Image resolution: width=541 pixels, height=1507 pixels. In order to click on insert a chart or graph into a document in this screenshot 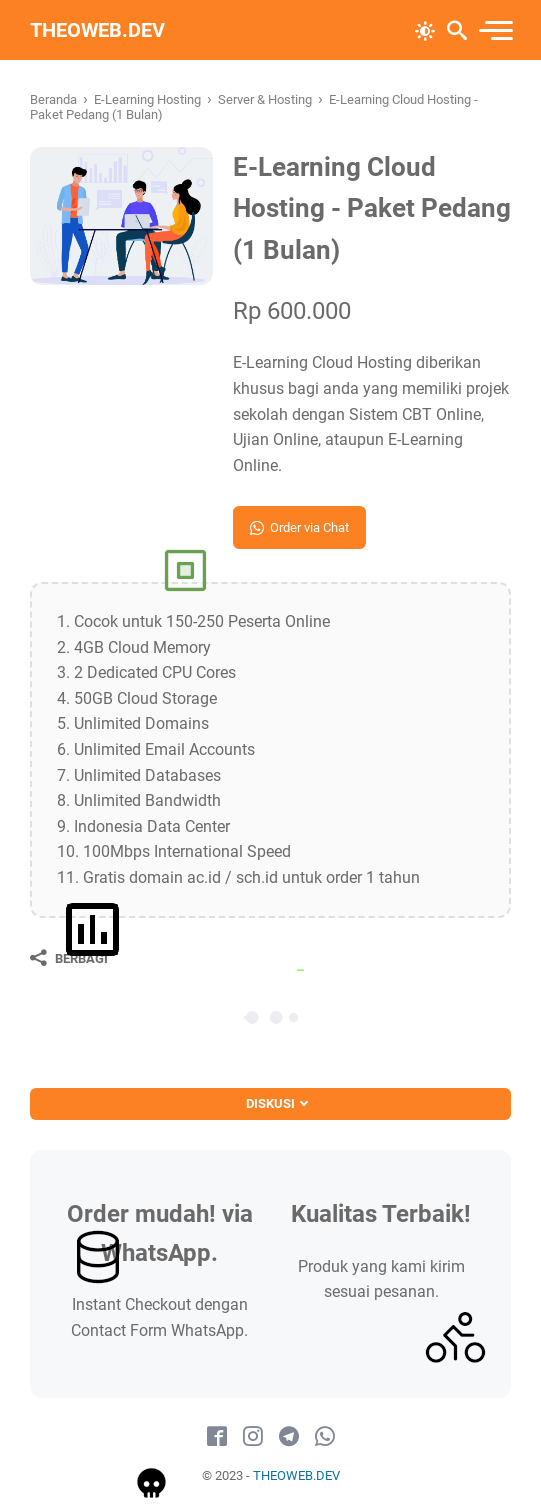, I will do `click(92, 929)`.